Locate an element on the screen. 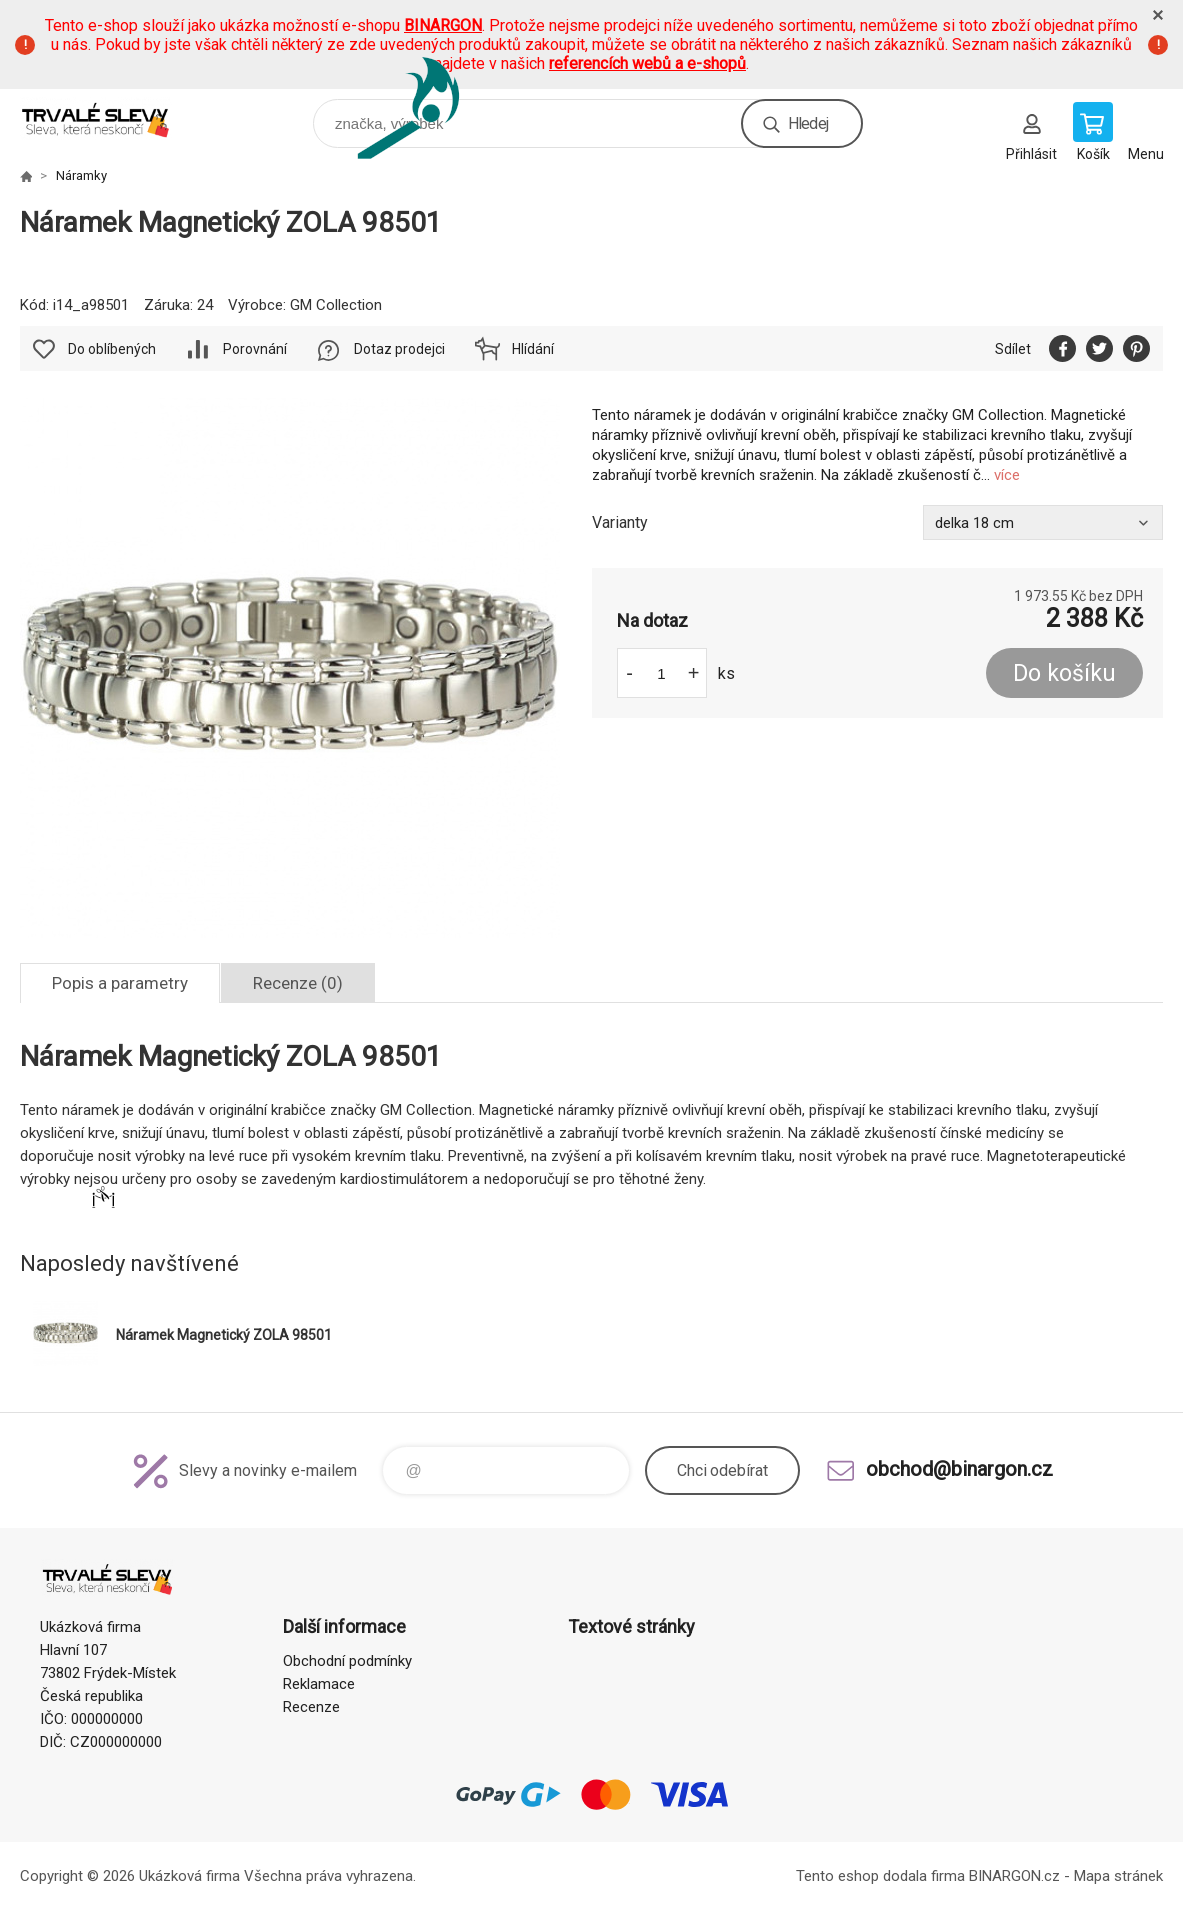 This screenshot has height=1909, width=1183. ignite or start a fire feature is located at coordinates (409, 108).